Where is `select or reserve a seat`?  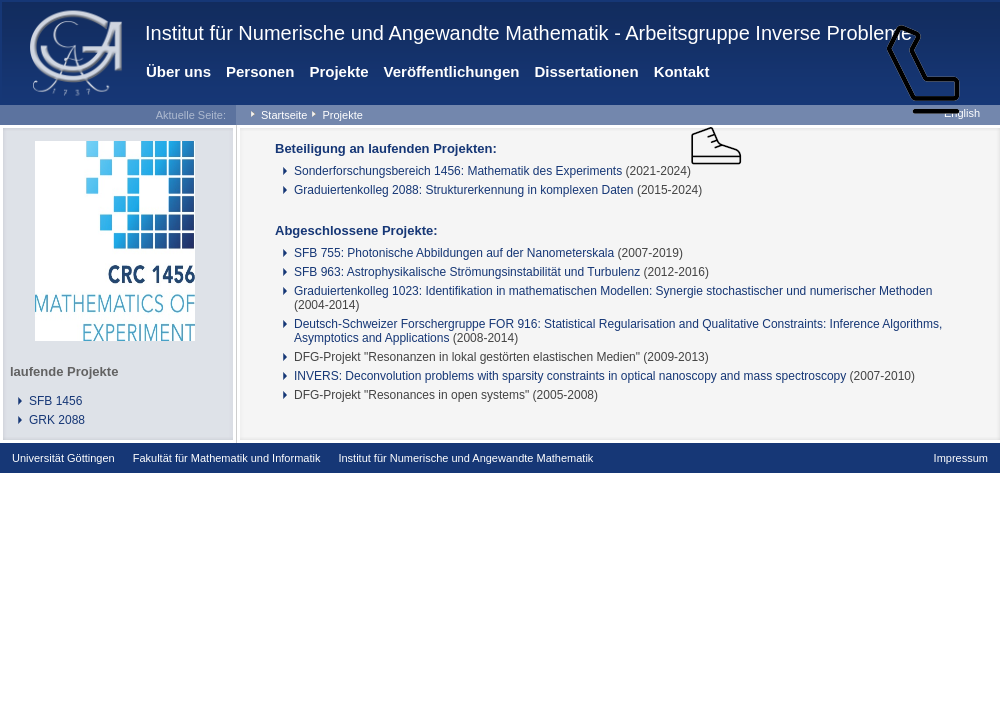 select or reserve a seat is located at coordinates (921, 69).